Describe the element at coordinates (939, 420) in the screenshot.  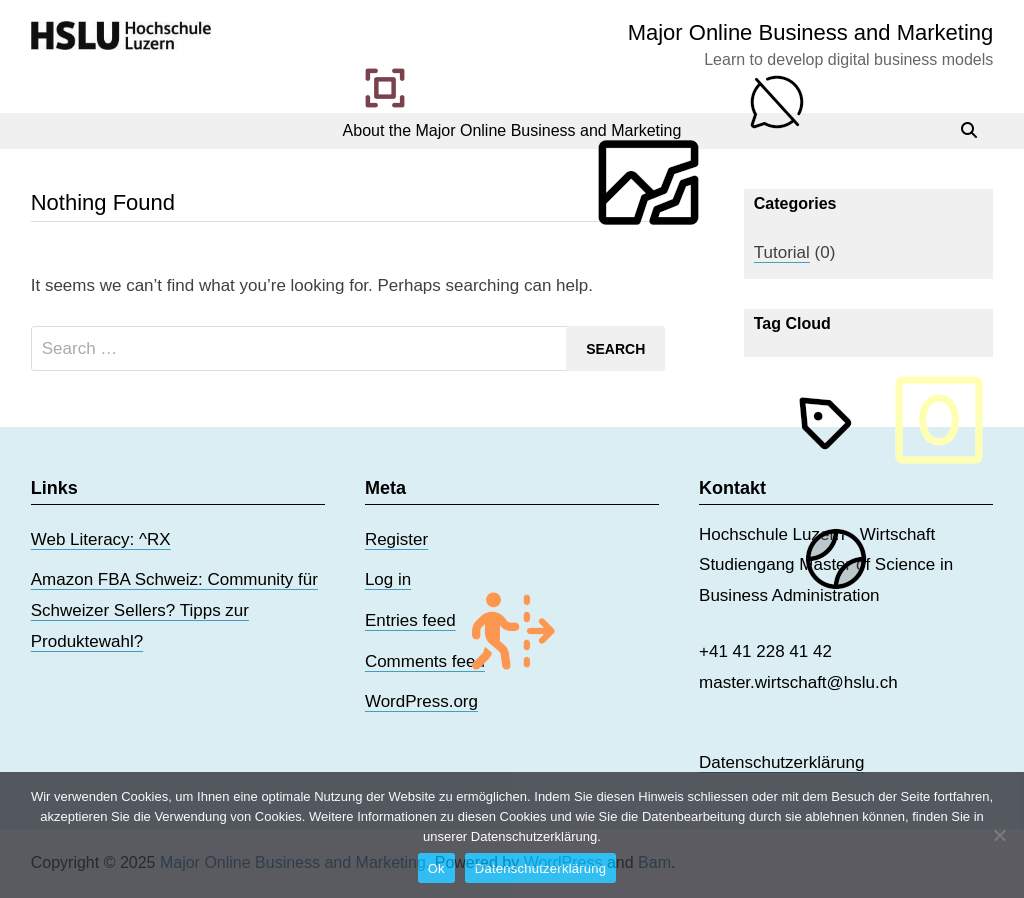
I see `indicates zero or null value` at that location.